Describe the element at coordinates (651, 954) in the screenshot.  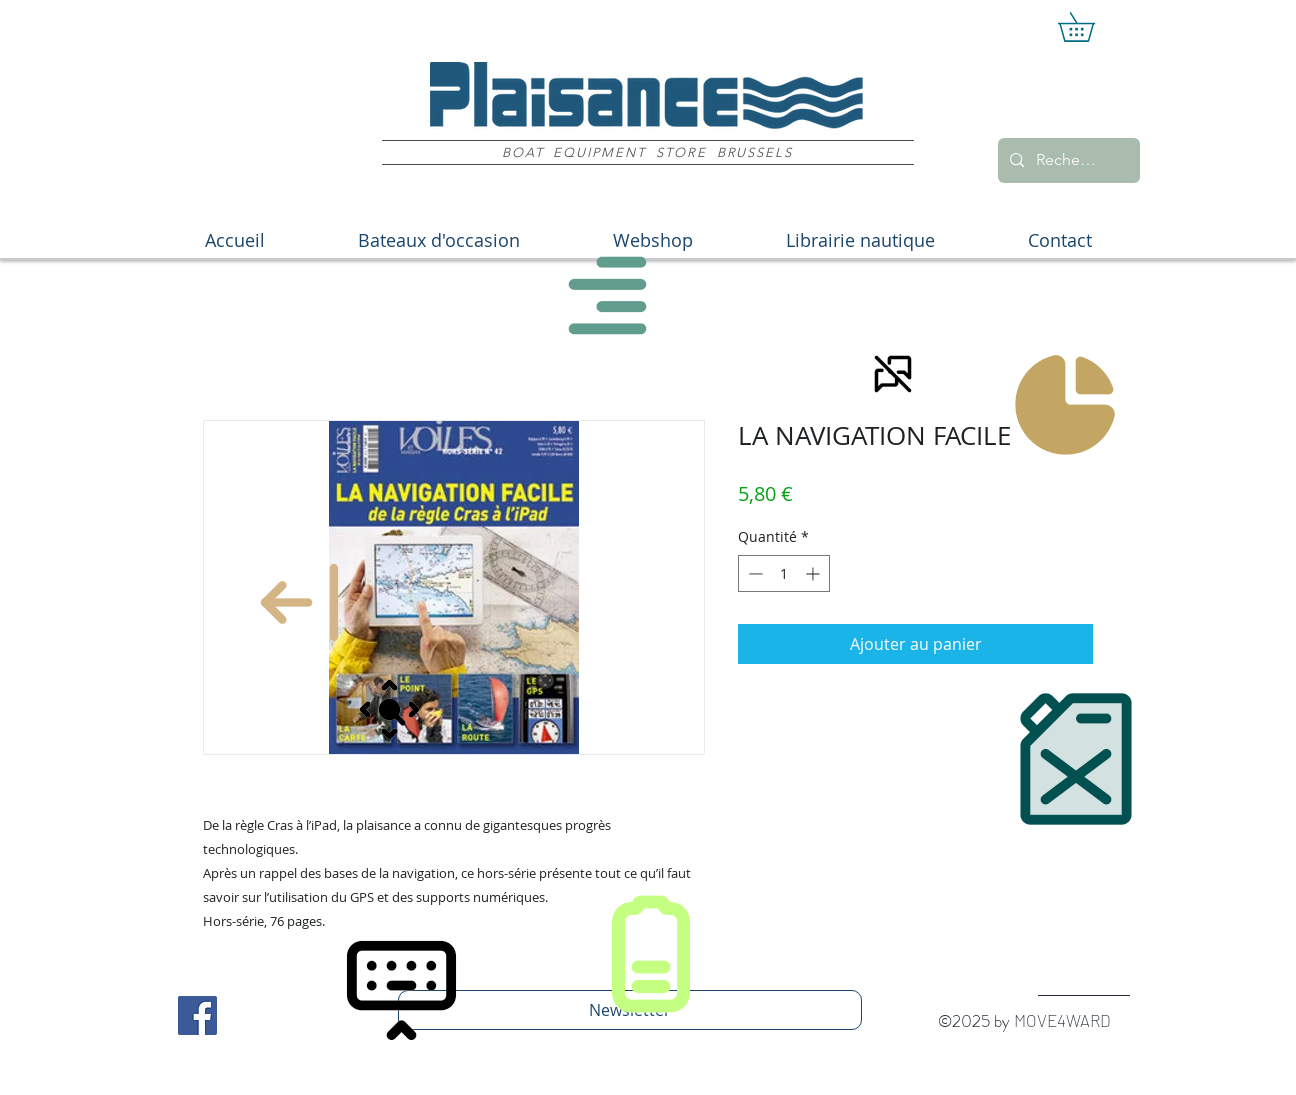
I see `indicates medium battery level` at that location.